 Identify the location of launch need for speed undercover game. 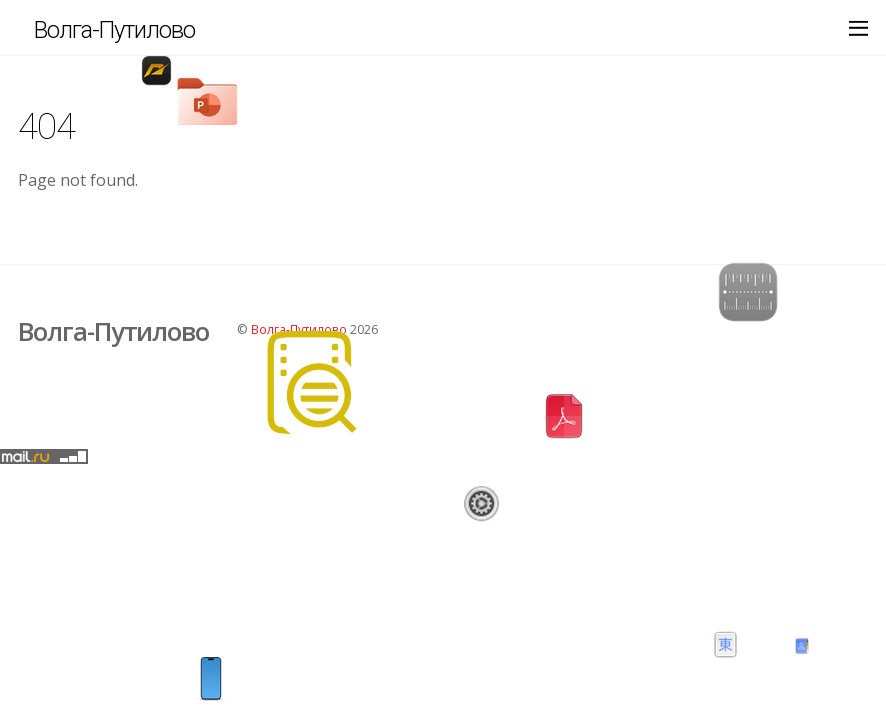
(156, 70).